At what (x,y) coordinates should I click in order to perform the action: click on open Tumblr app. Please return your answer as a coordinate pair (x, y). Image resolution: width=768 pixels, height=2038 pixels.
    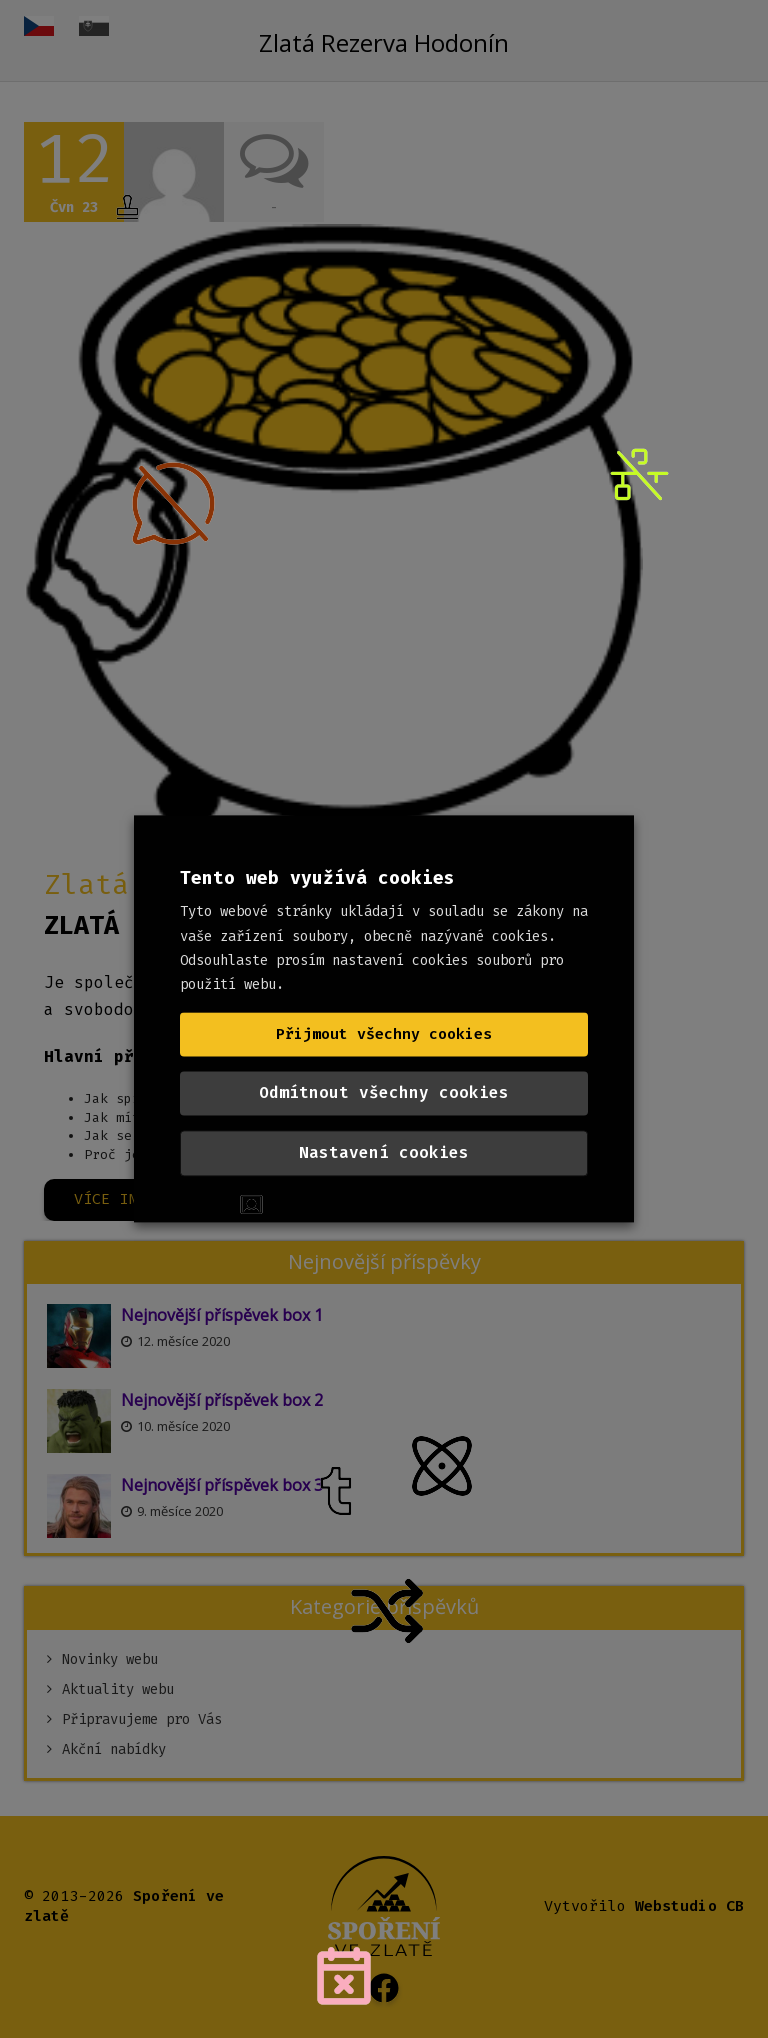
    Looking at the image, I should click on (336, 1491).